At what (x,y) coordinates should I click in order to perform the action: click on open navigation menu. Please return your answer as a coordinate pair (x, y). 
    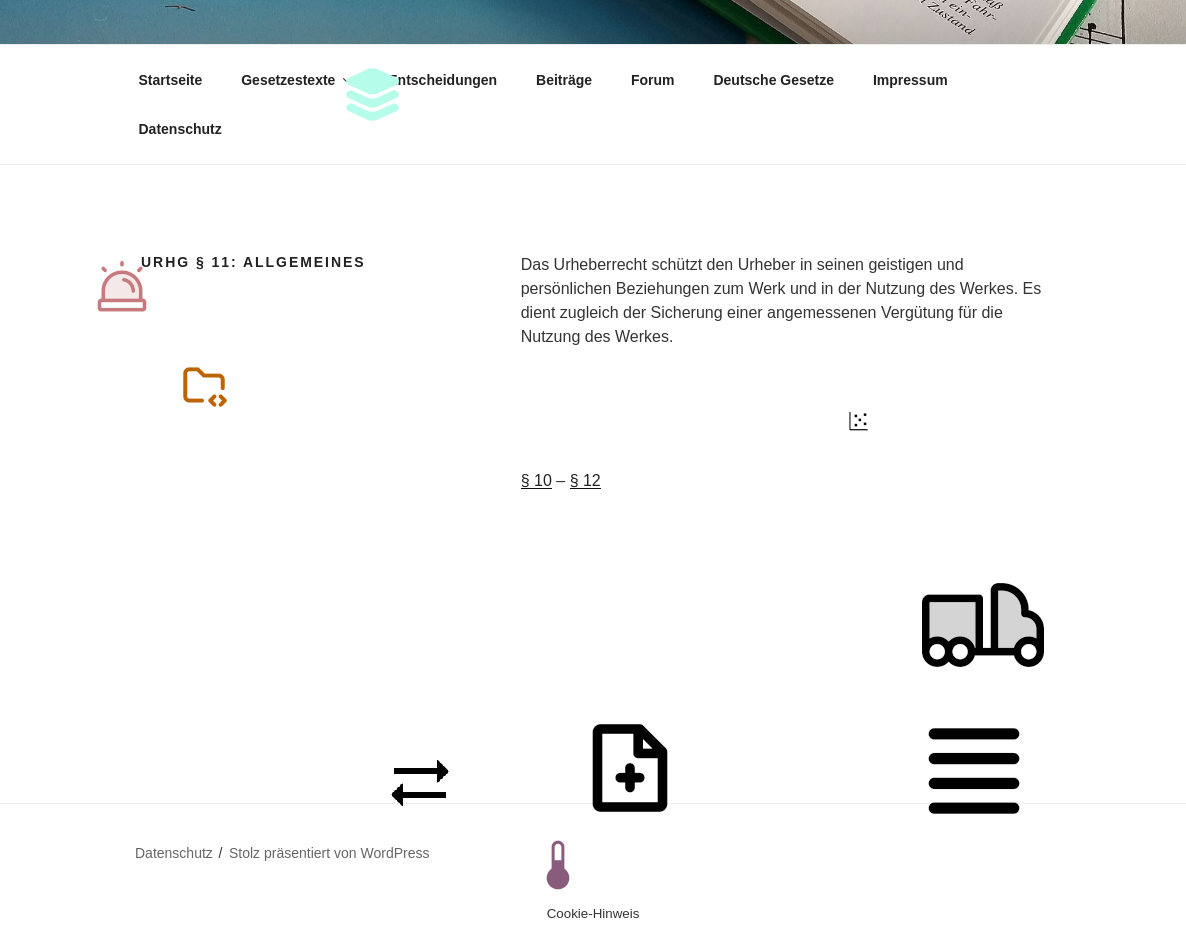
    Looking at the image, I should click on (974, 771).